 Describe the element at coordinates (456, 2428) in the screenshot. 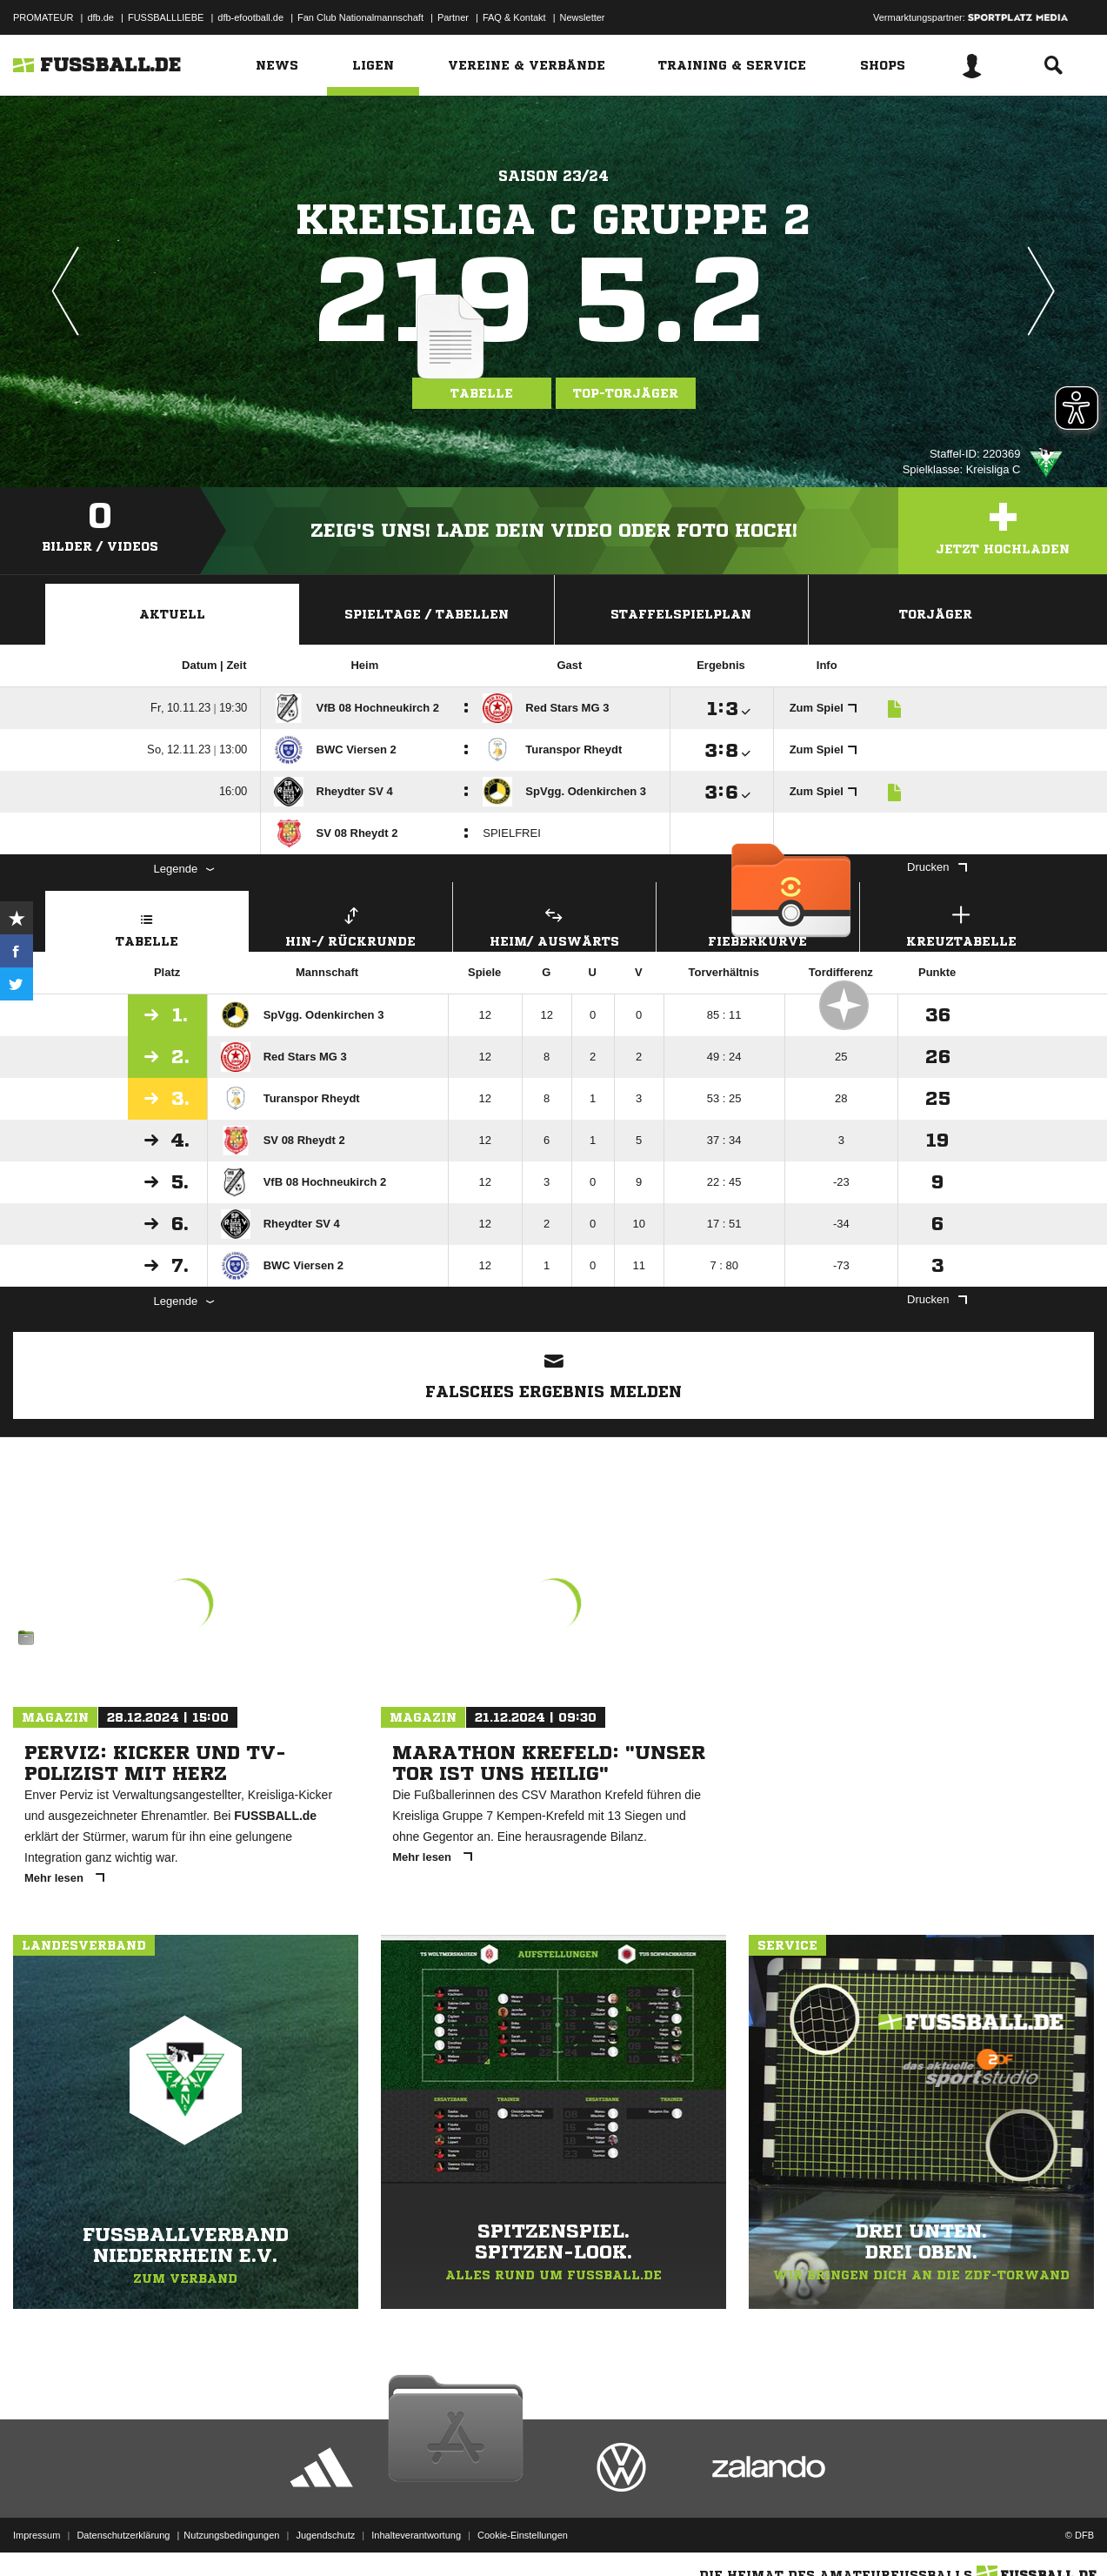

I see `open templates folder` at that location.